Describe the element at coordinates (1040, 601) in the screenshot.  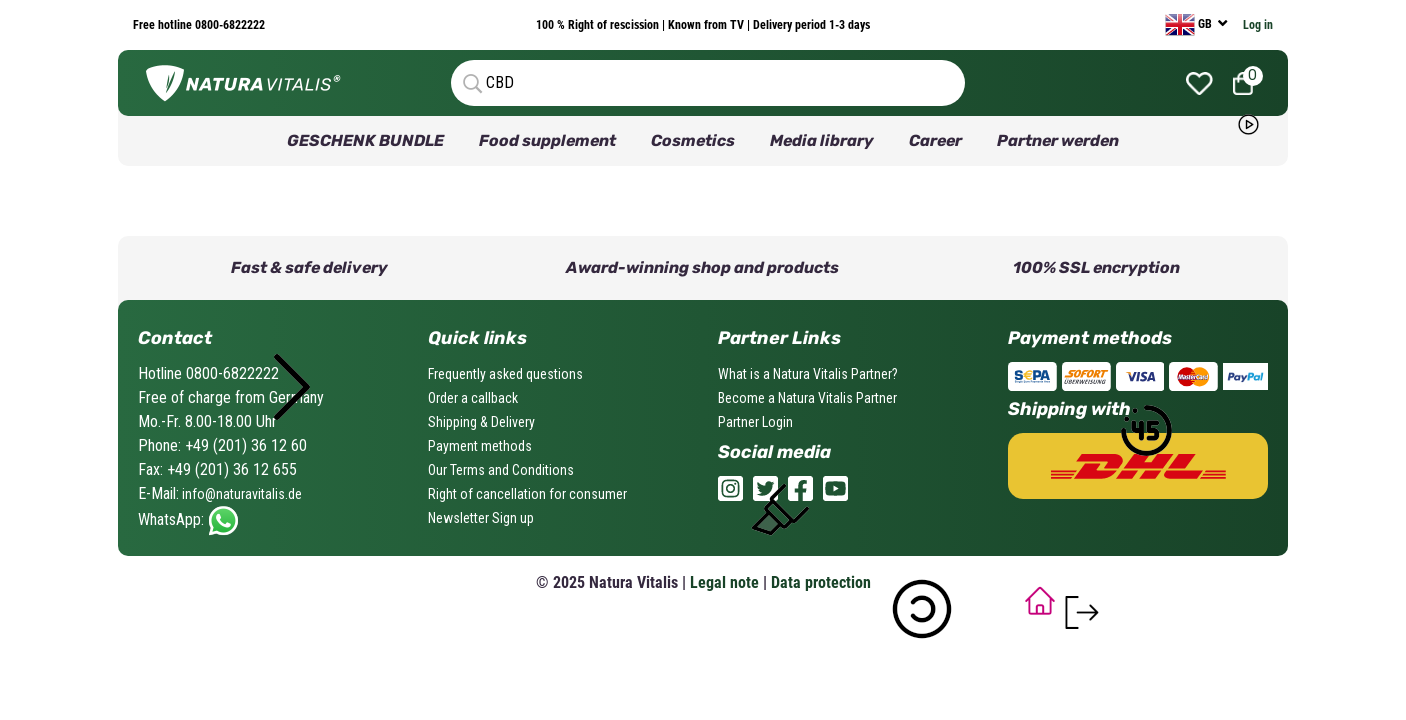
I see `navigate to home screen` at that location.